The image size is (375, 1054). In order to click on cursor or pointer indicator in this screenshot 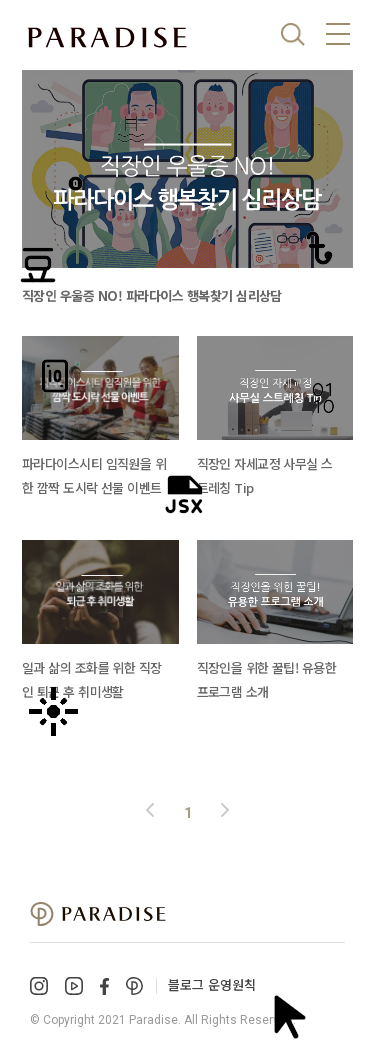, I will do `click(288, 1017)`.